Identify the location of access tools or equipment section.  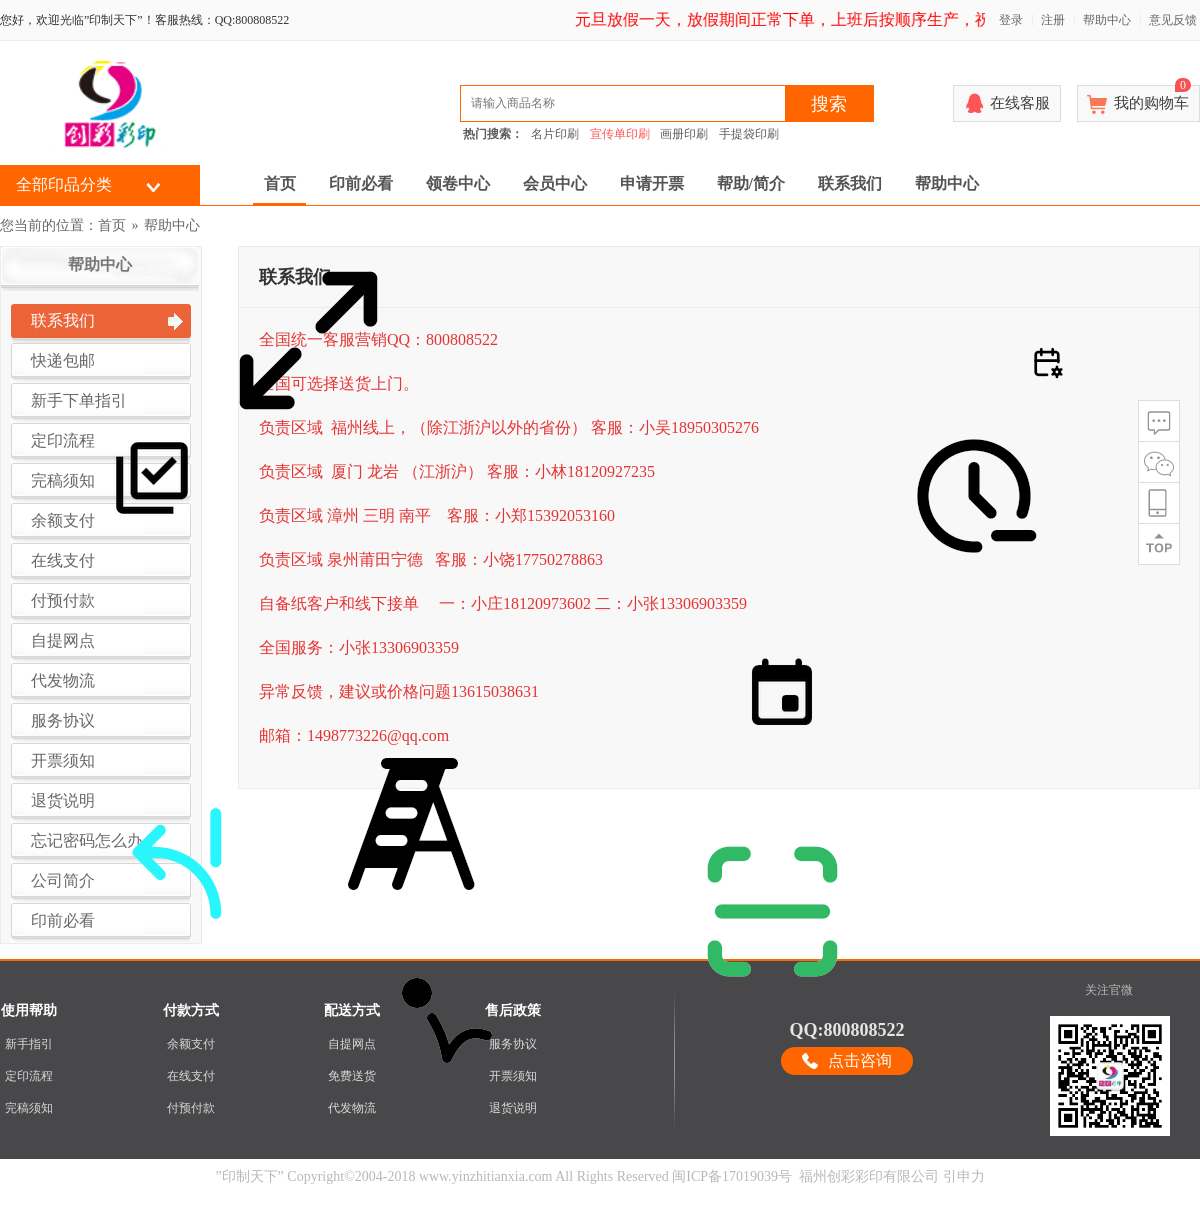
(414, 824).